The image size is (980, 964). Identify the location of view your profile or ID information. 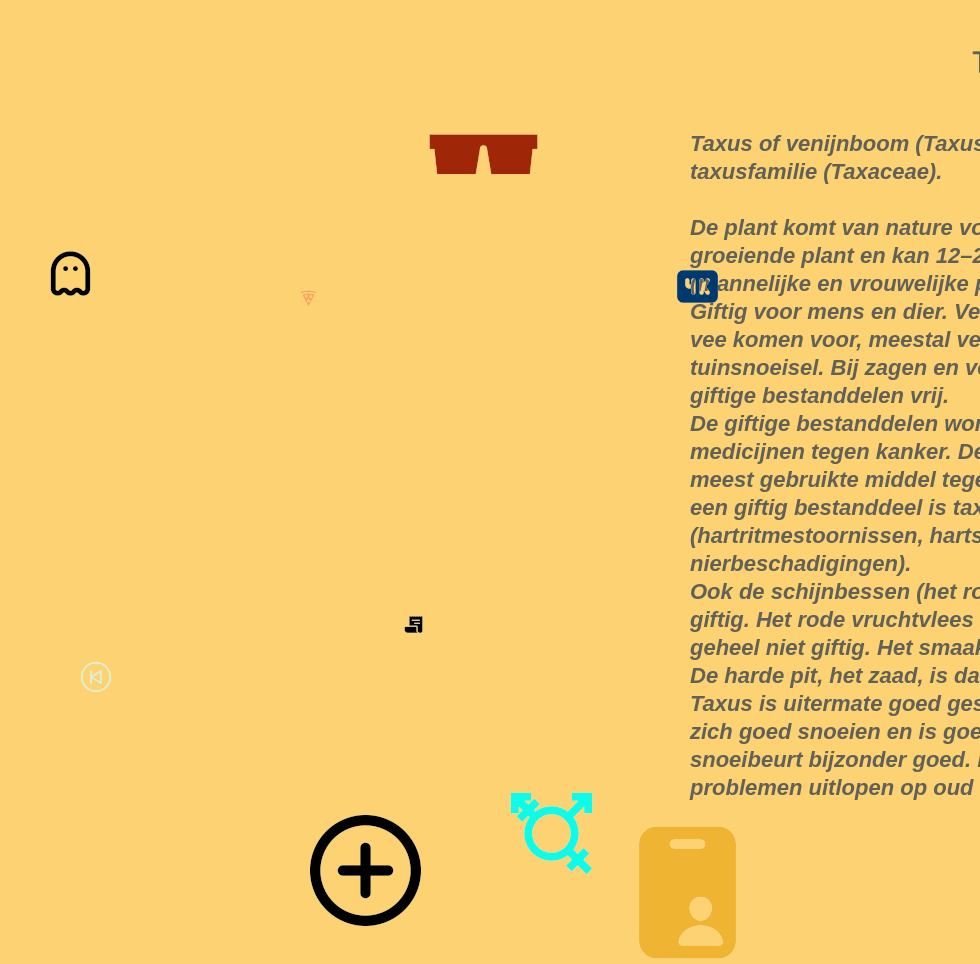
(687, 892).